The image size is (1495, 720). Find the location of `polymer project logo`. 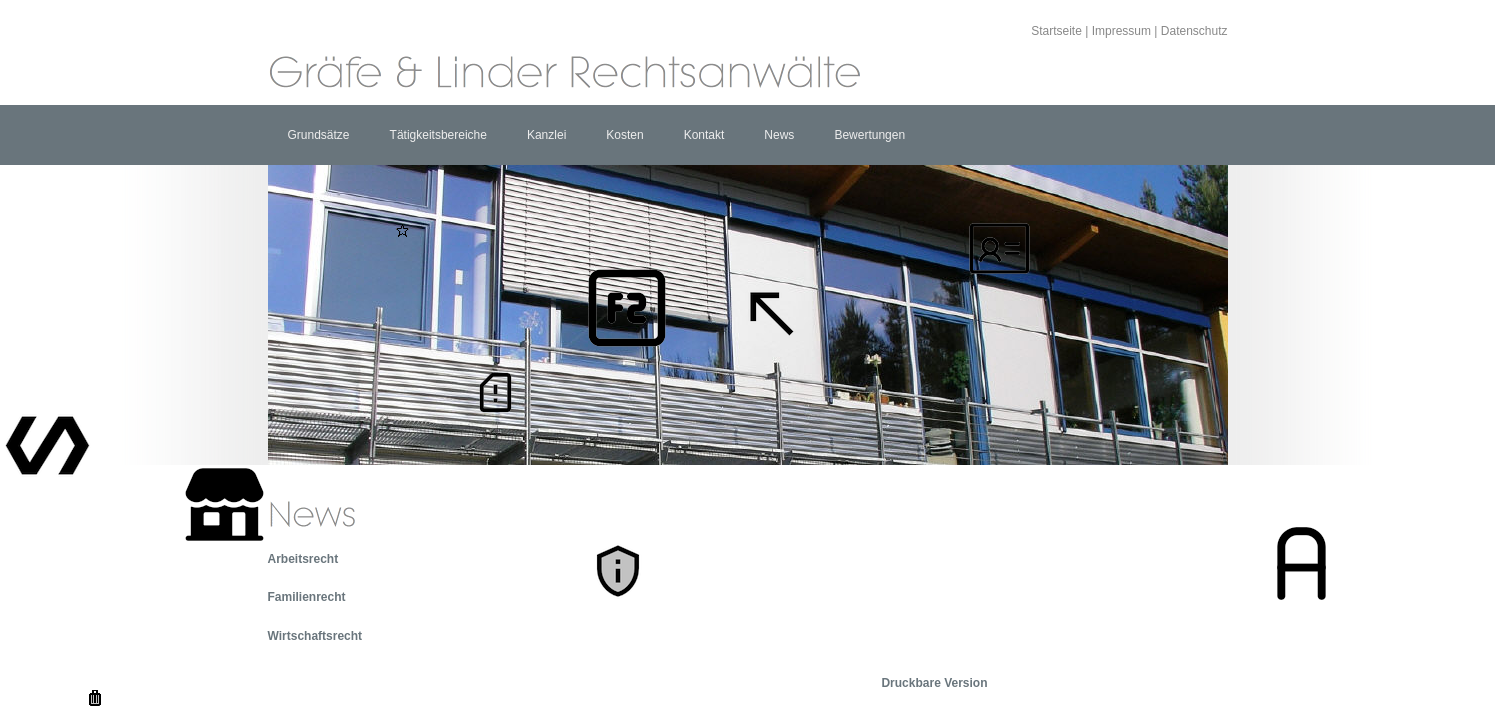

polymer project logo is located at coordinates (47, 445).